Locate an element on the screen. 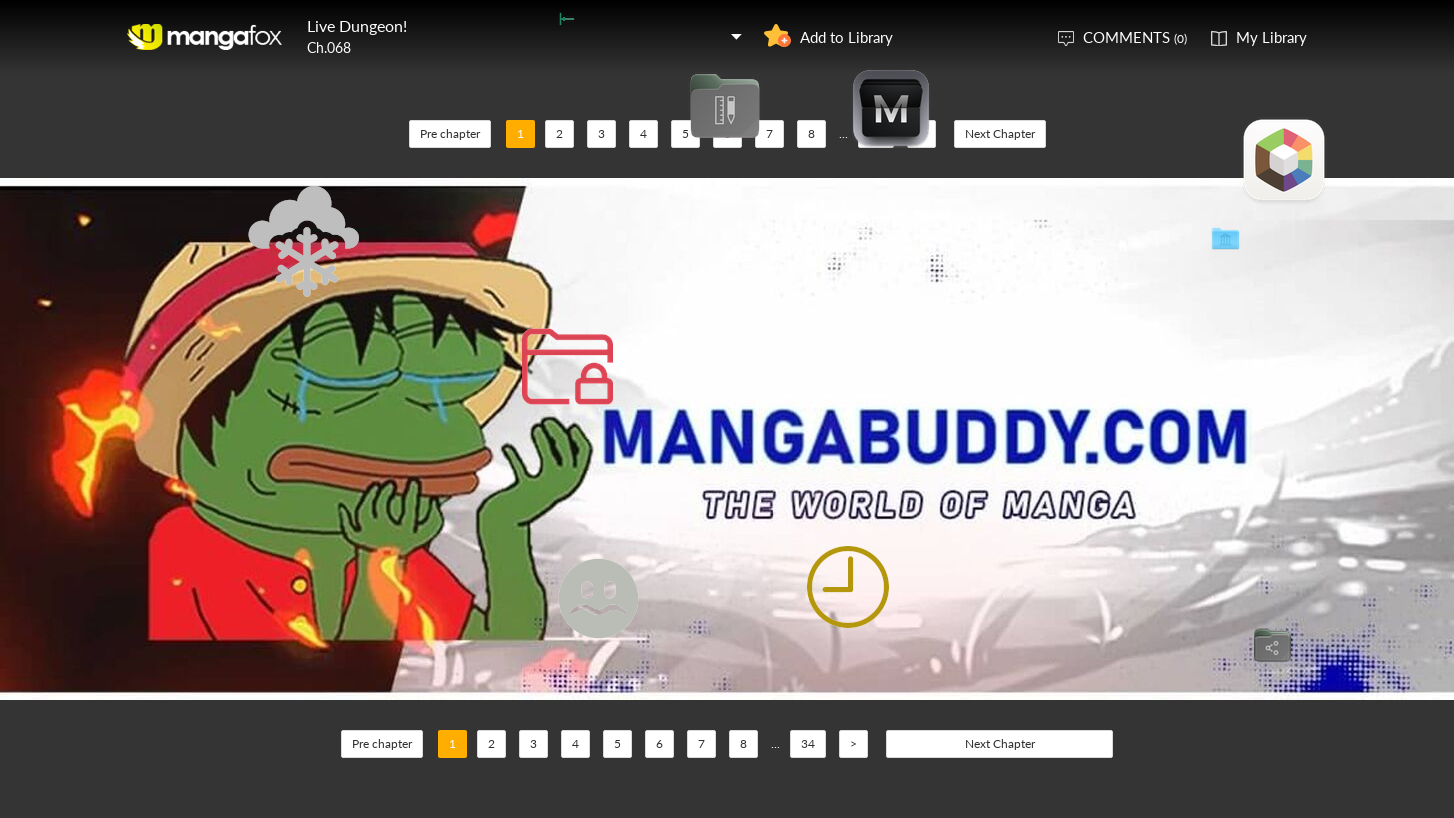 The image size is (1454, 818). launch prism launcher application is located at coordinates (1284, 160).